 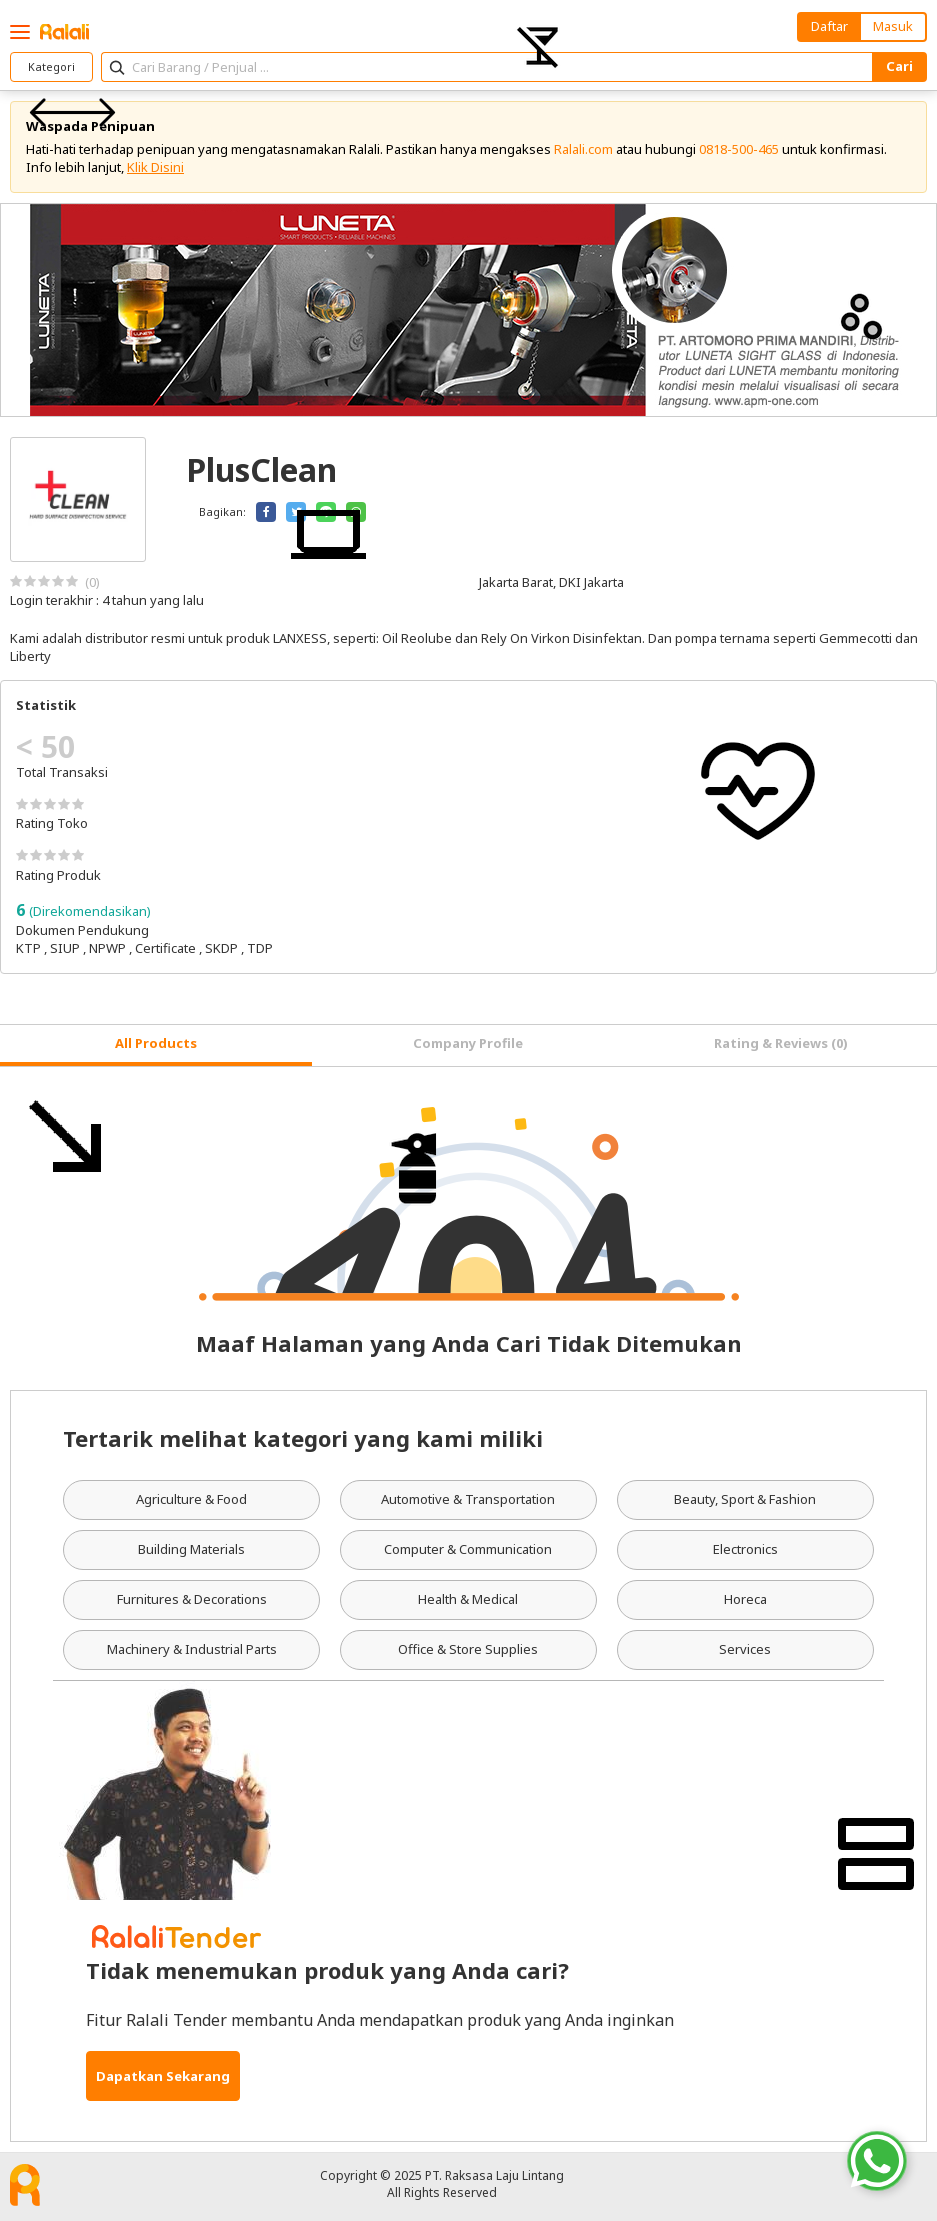 I want to click on locate fire safety equipment, so click(x=417, y=1166).